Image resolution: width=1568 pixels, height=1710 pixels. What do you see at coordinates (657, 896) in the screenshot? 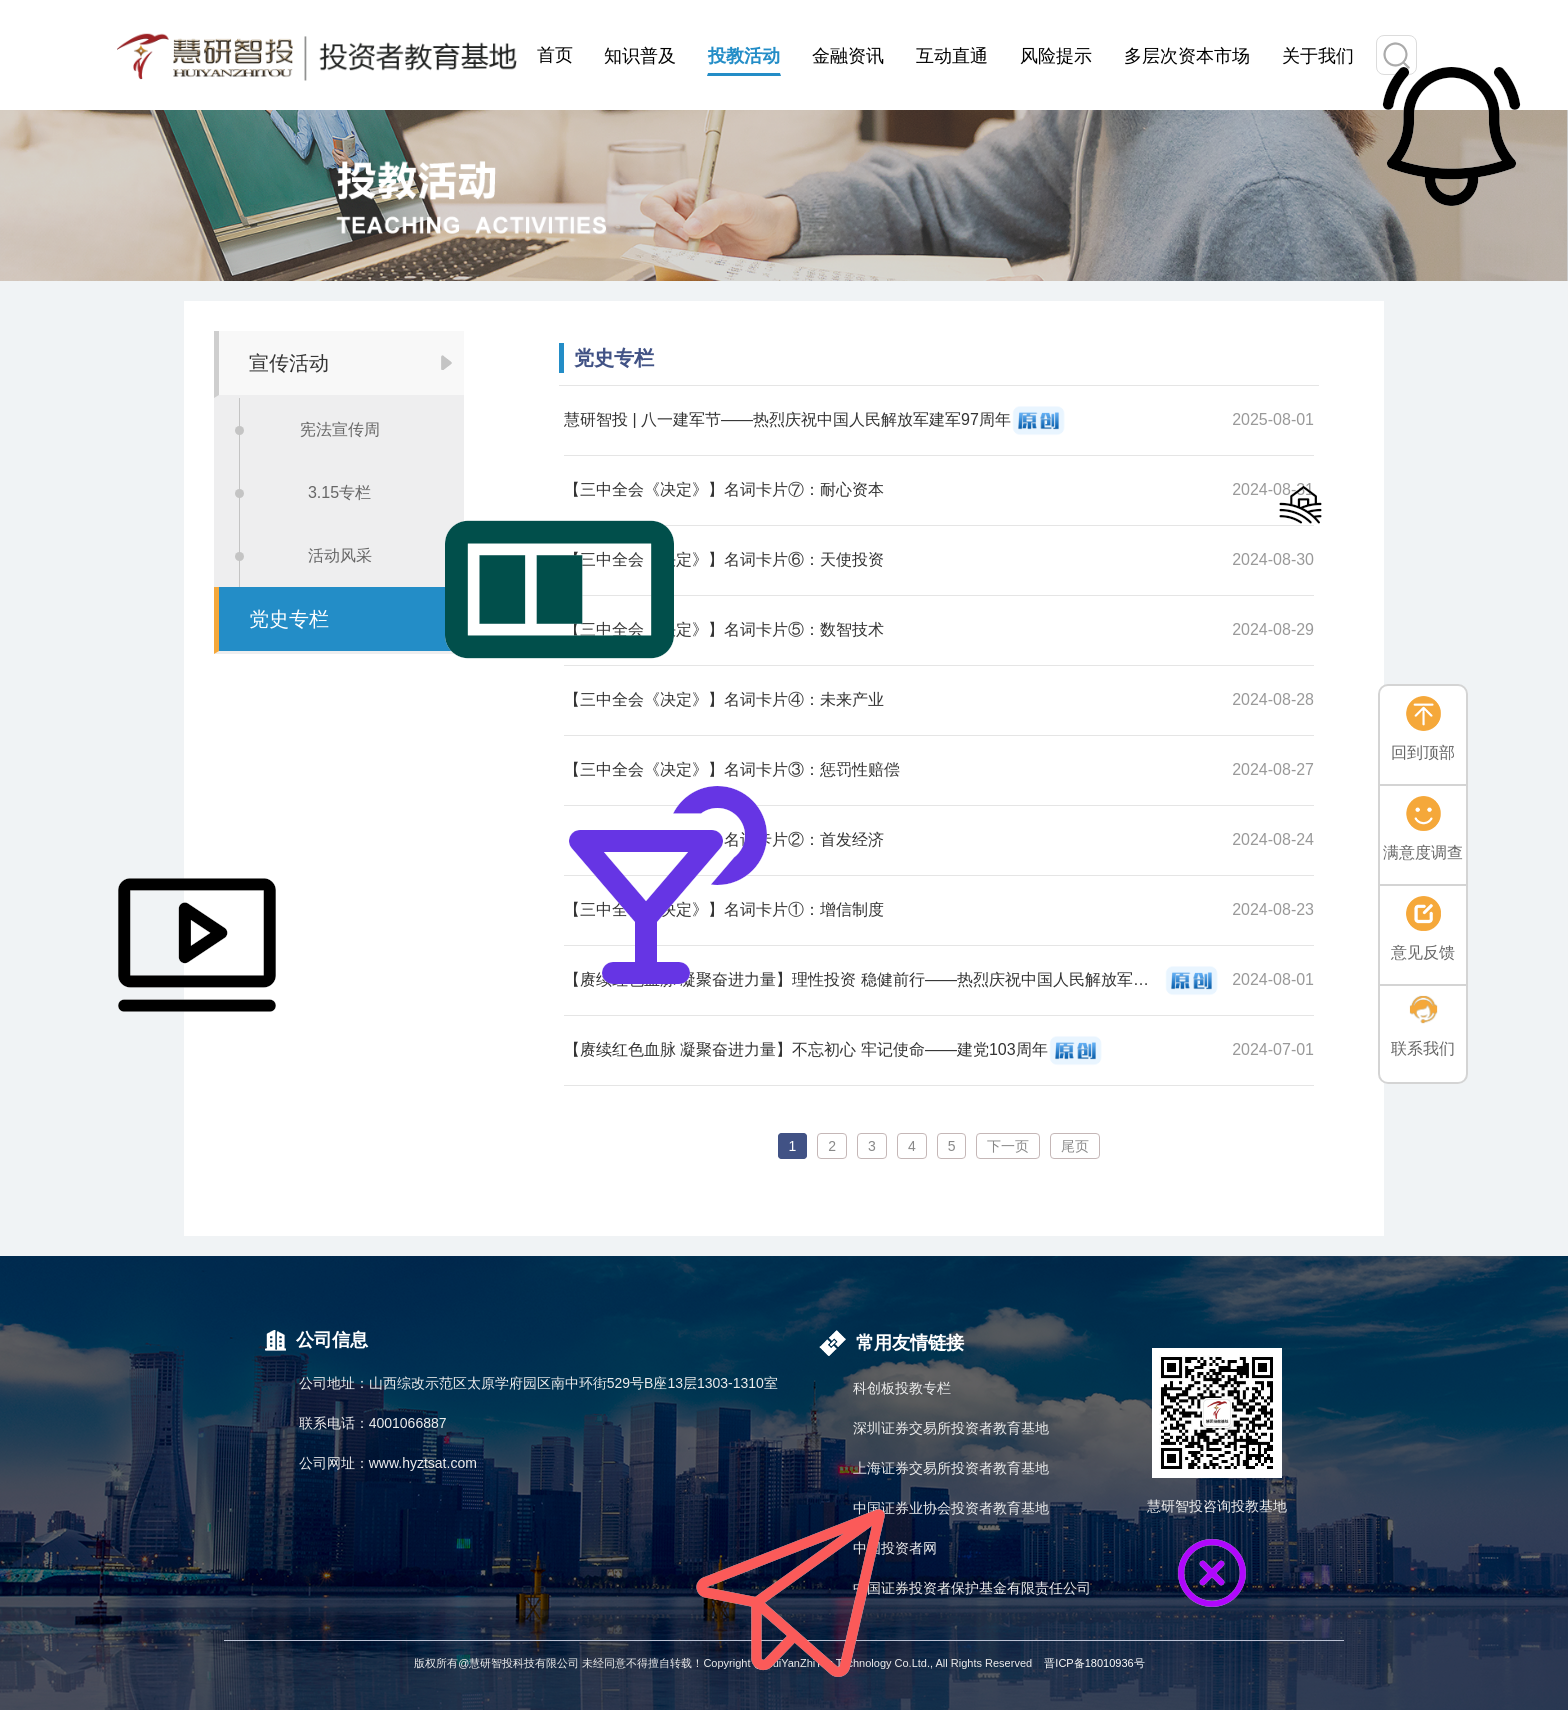
I see `access bar or cocktail menu` at bounding box center [657, 896].